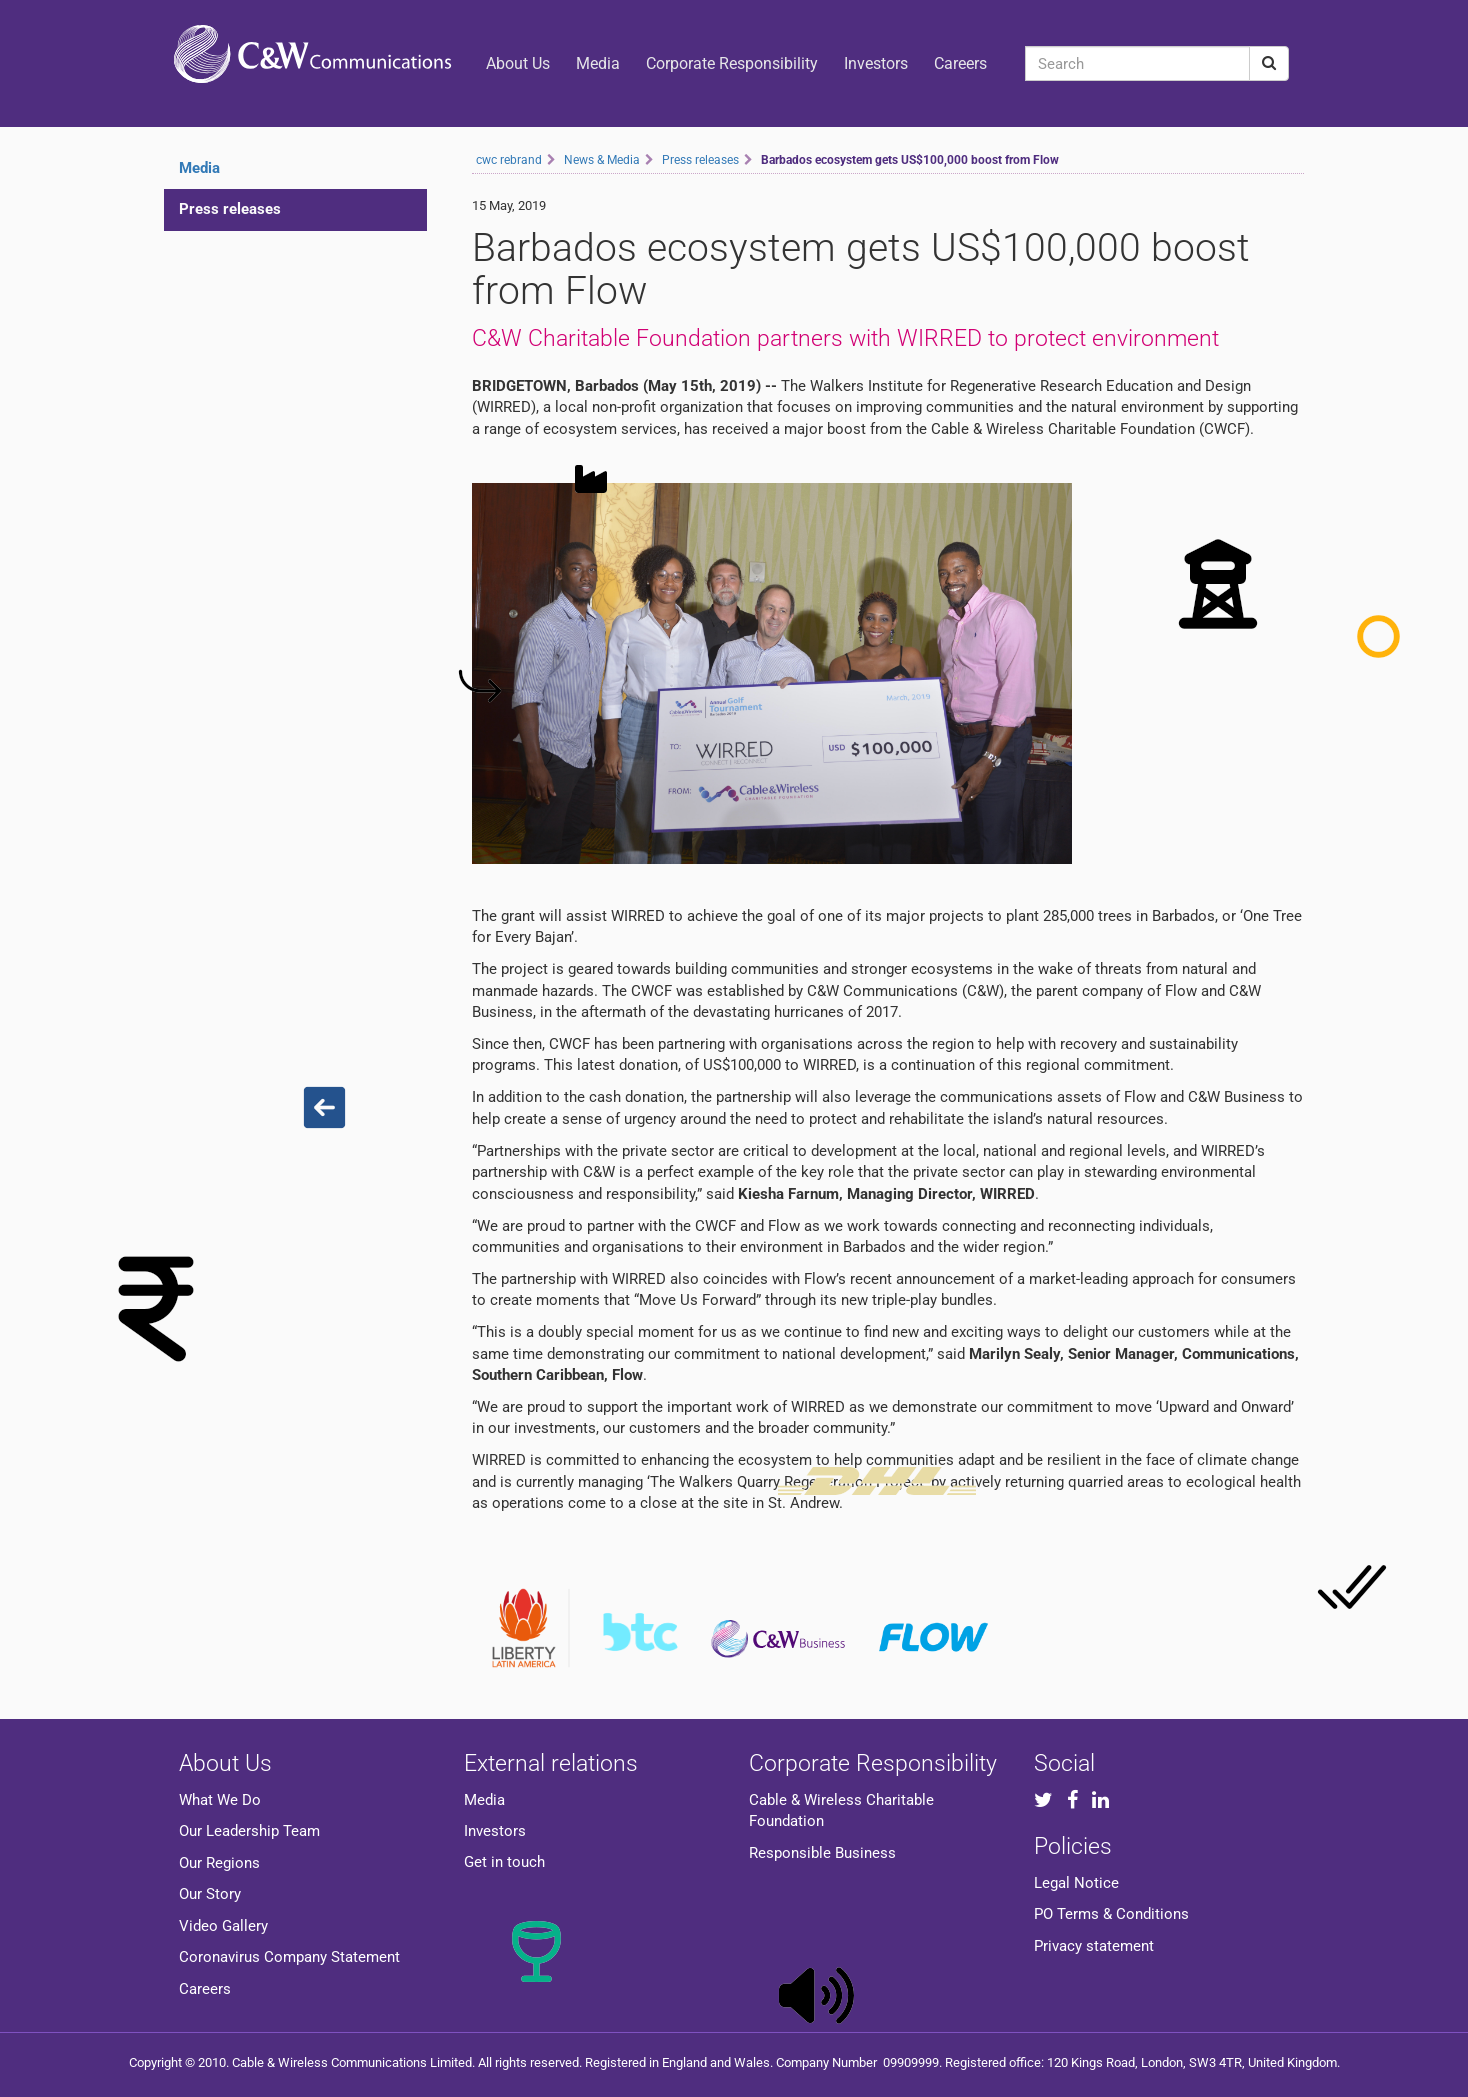  I want to click on view price in indian rupees, so click(156, 1309).